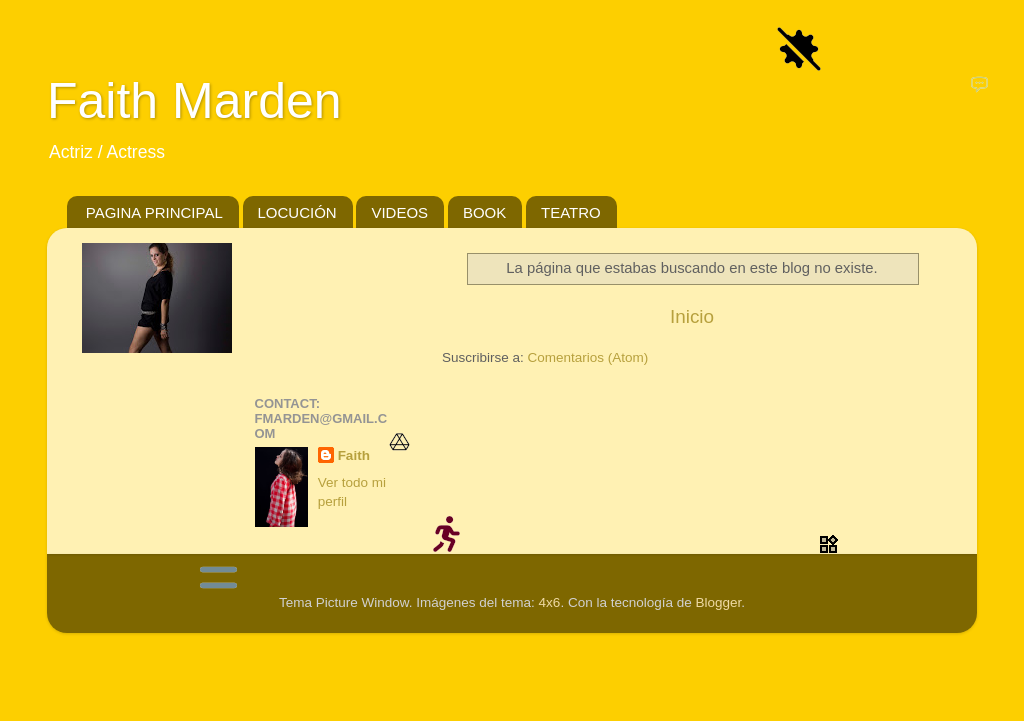 The image size is (1024, 721). What do you see at coordinates (218, 577) in the screenshot?
I see `equals or comparison function` at bounding box center [218, 577].